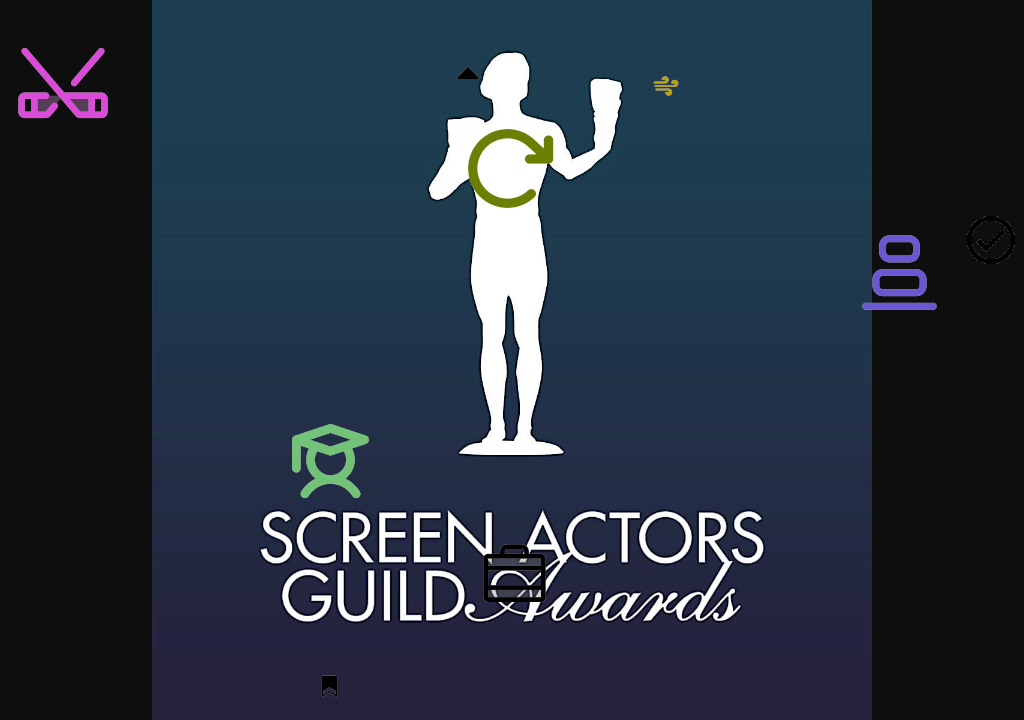 Image resolution: width=1024 pixels, height=720 pixels. Describe the element at coordinates (468, 74) in the screenshot. I see `collapse an expanded section` at that location.